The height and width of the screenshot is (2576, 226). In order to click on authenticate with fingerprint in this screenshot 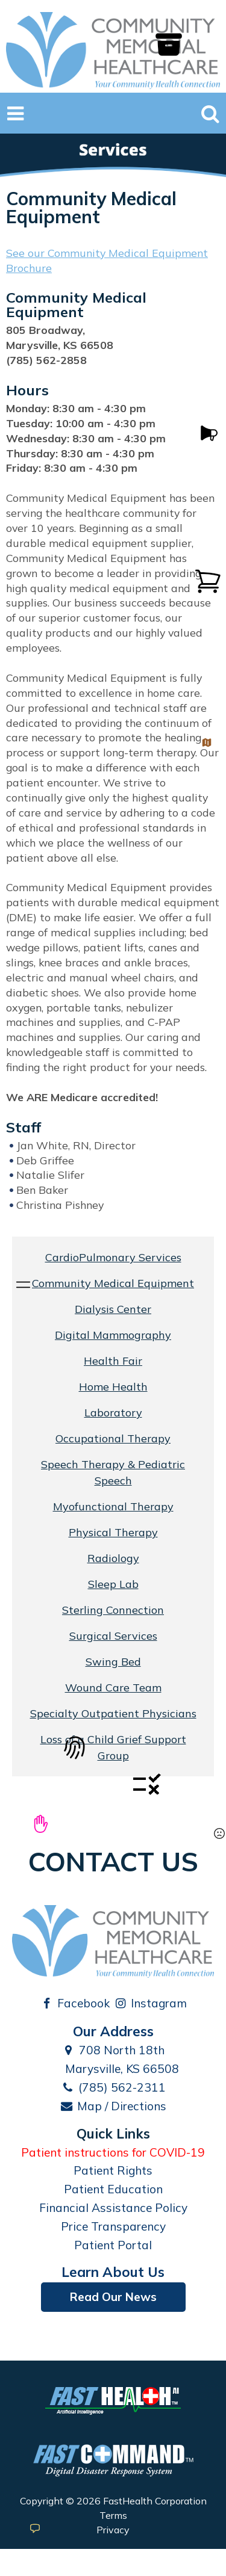, I will do `click(75, 1747)`.